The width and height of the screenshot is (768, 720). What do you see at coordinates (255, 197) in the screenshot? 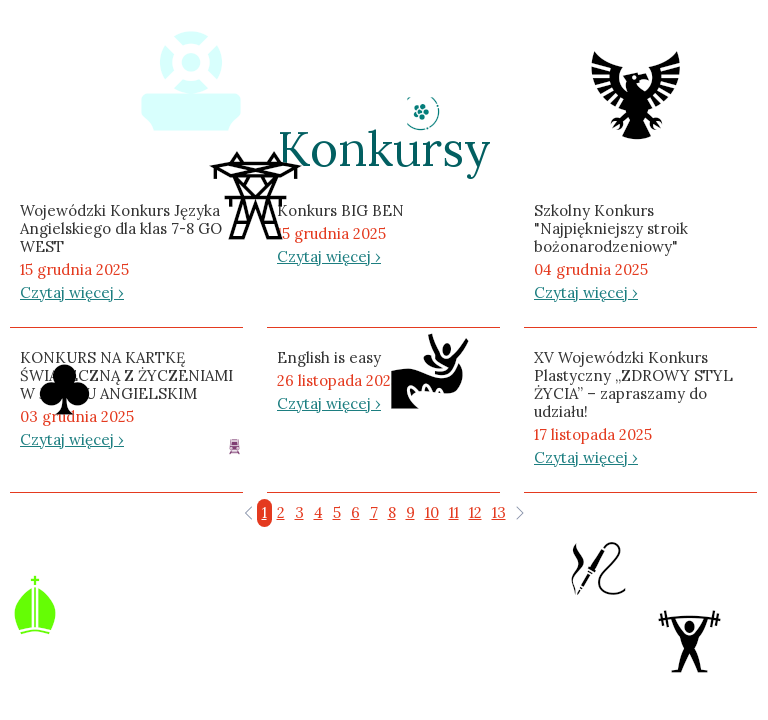
I see `indicates power grid or electrical infrastructure` at bounding box center [255, 197].